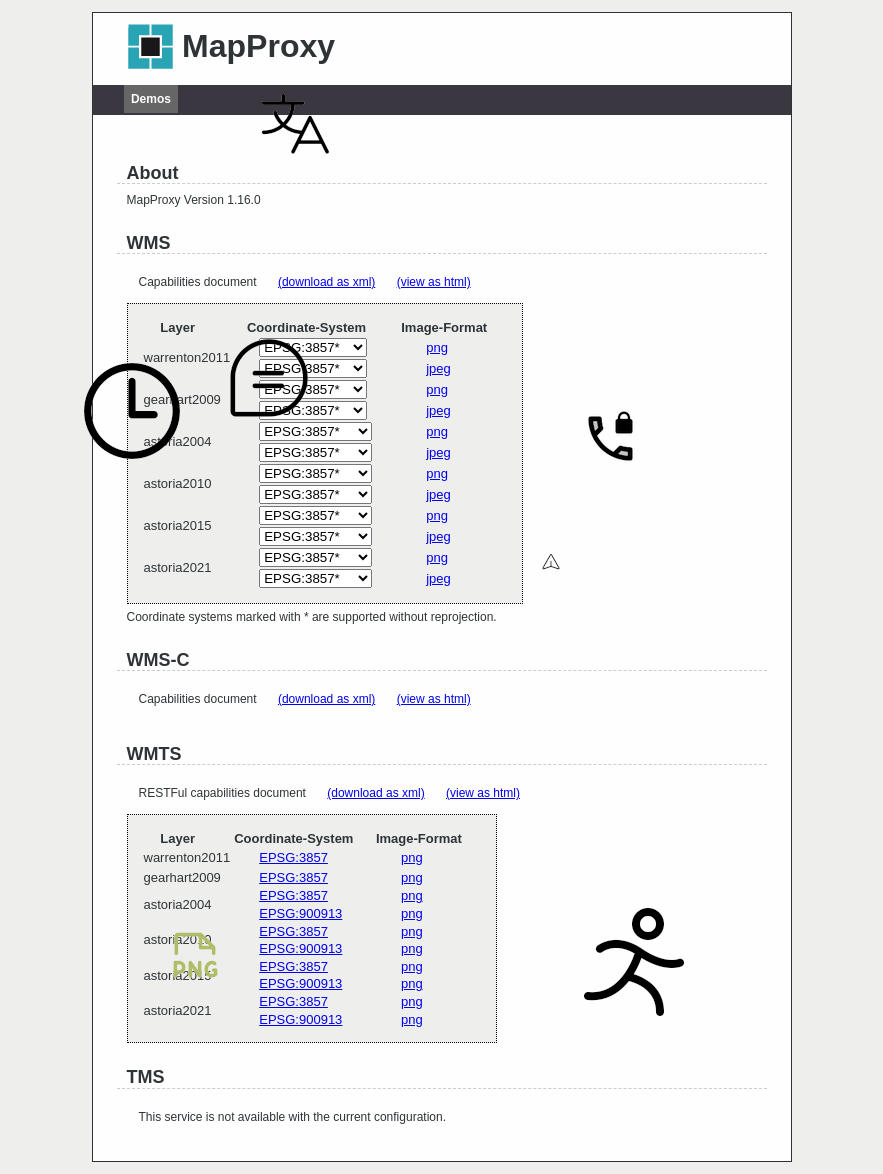 This screenshot has width=883, height=1174. What do you see at coordinates (610, 438) in the screenshot?
I see `indicates phone or call features are locked` at bounding box center [610, 438].